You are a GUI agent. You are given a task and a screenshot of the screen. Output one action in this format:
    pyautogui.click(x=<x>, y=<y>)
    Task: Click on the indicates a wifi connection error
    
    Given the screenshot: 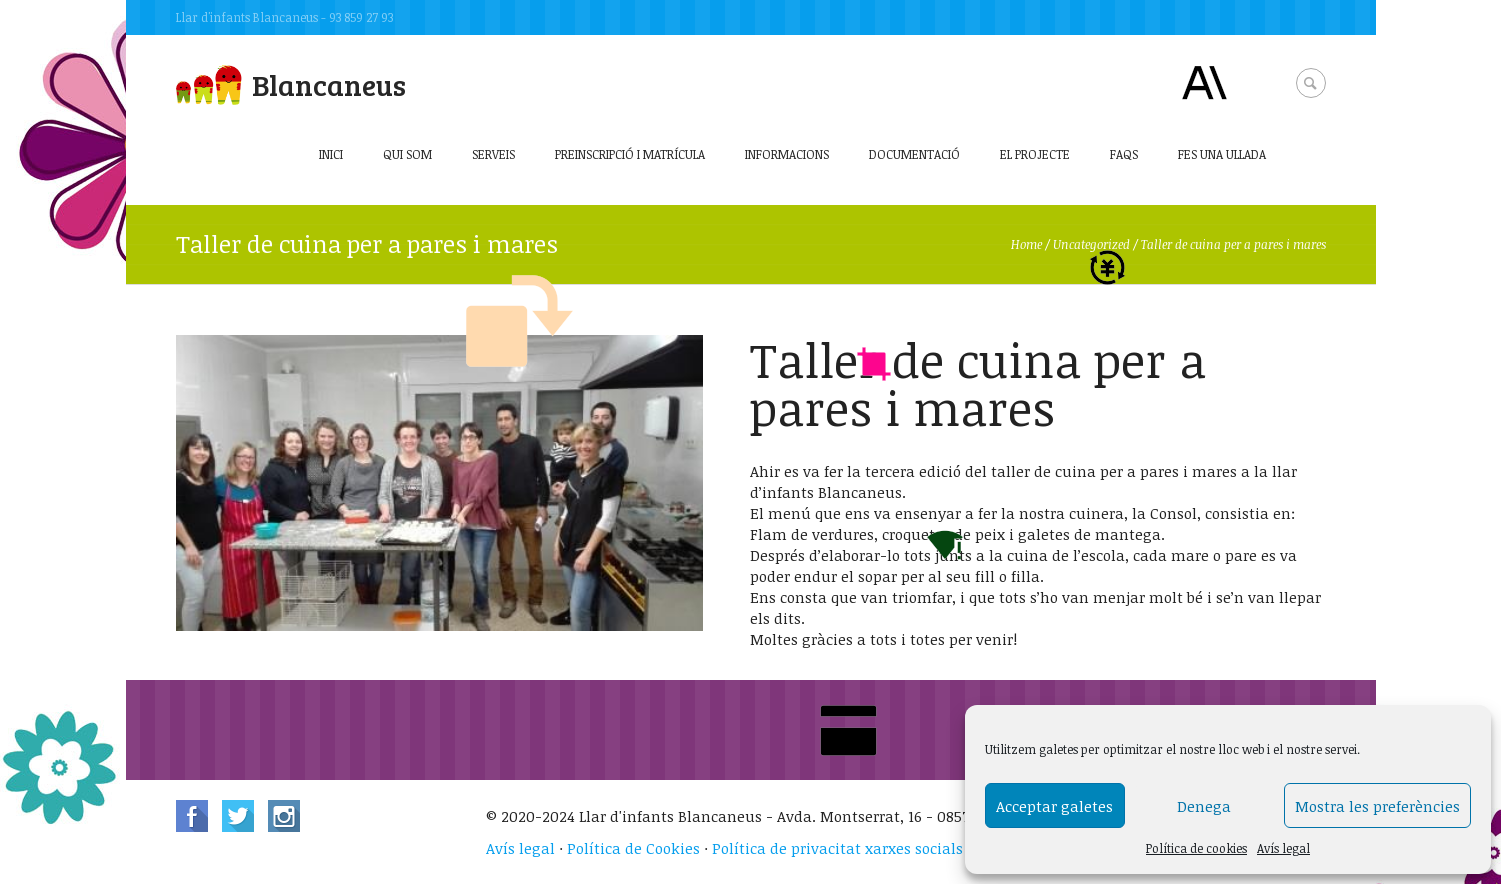 What is the action you would take?
    pyautogui.click(x=945, y=545)
    